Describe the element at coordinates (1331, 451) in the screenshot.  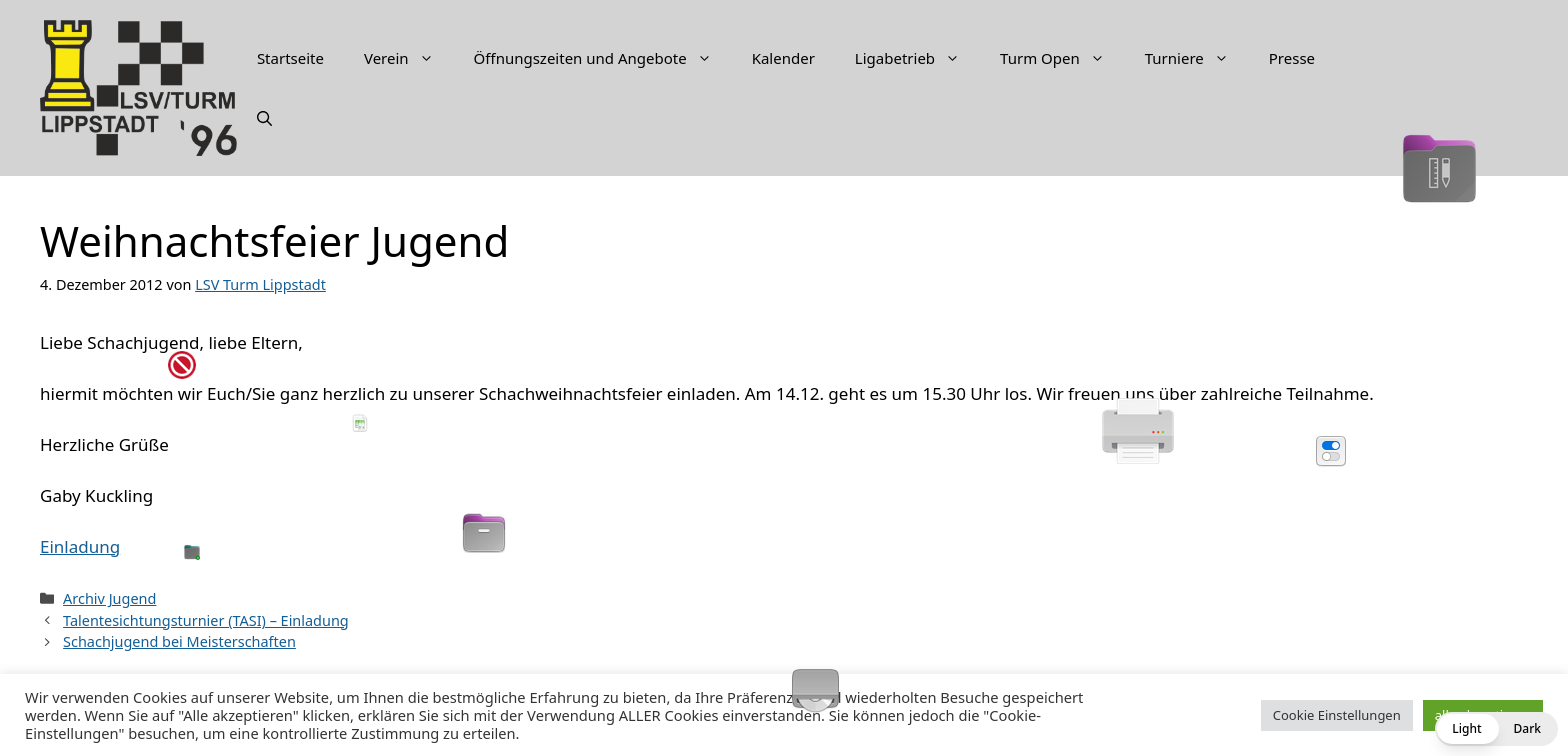
I see `open system tweaks or customization settings` at that location.